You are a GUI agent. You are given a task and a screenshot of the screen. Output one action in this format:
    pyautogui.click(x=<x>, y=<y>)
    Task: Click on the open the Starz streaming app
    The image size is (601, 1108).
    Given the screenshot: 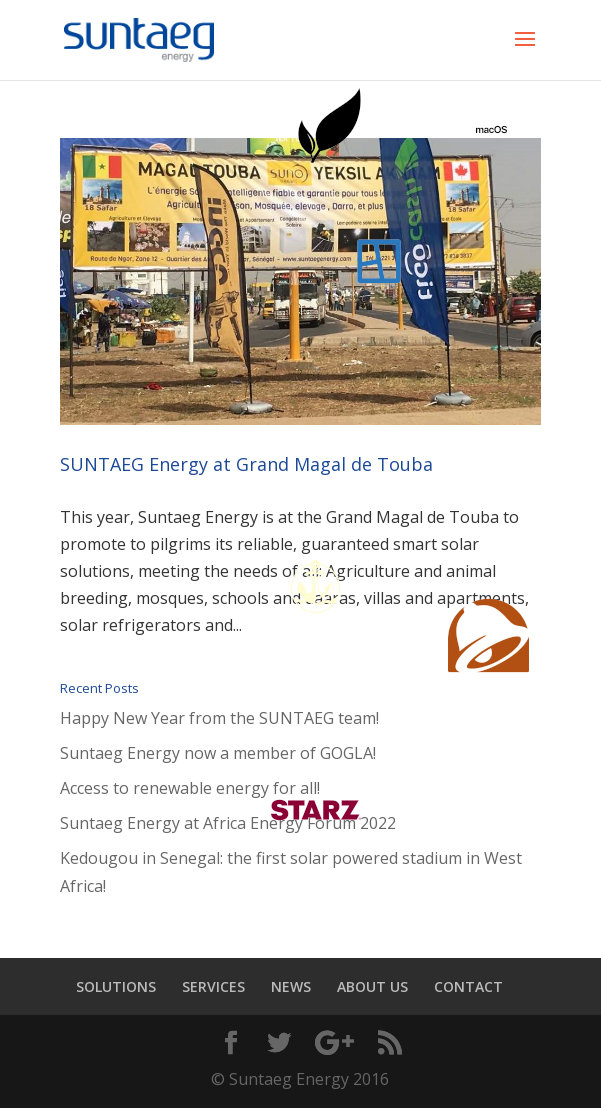 What is the action you would take?
    pyautogui.click(x=316, y=810)
    